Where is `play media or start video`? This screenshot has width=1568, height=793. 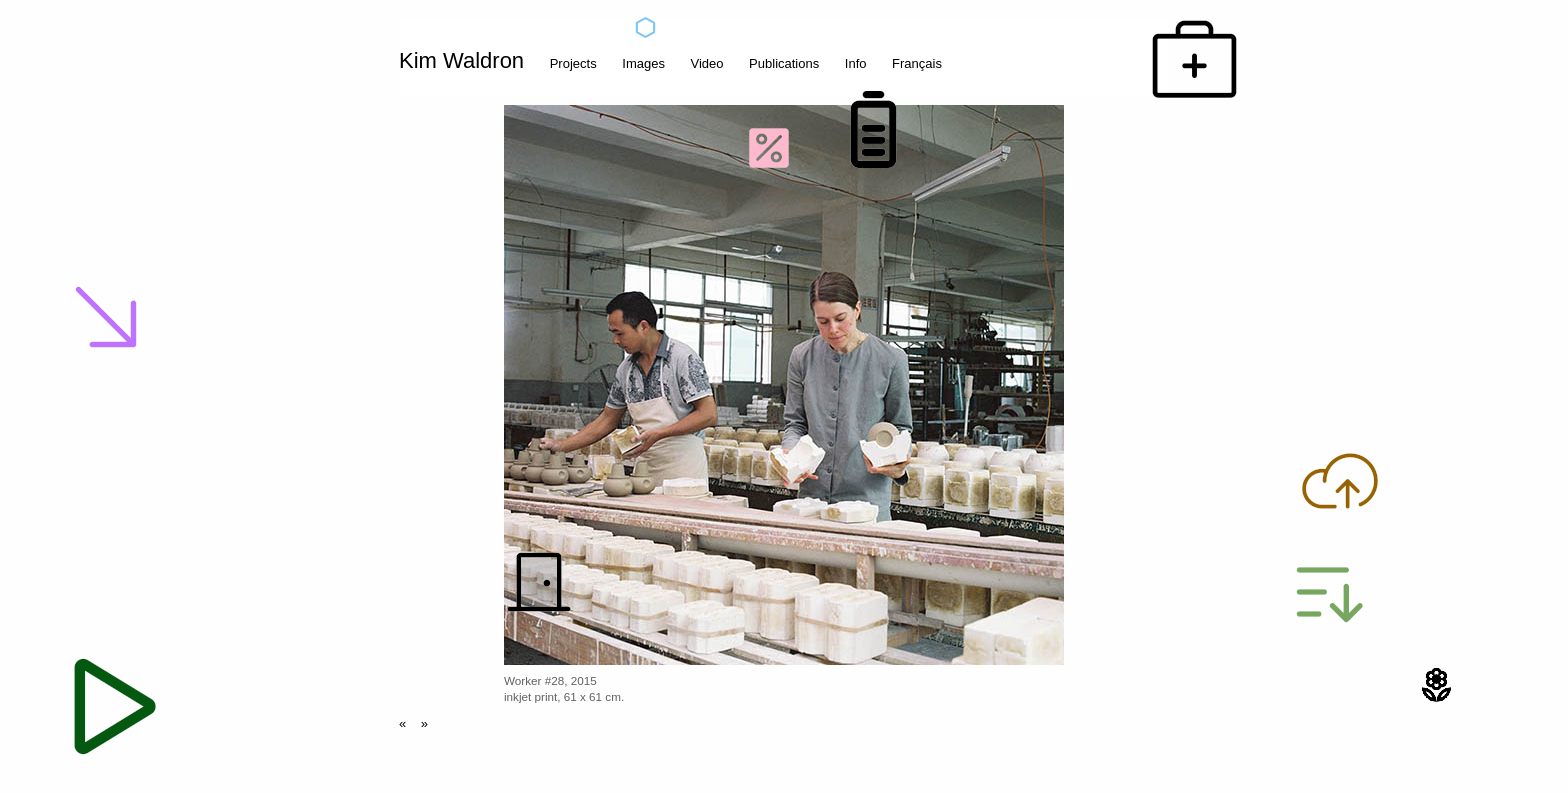 play media or start video is located at coordinates (104, 706).